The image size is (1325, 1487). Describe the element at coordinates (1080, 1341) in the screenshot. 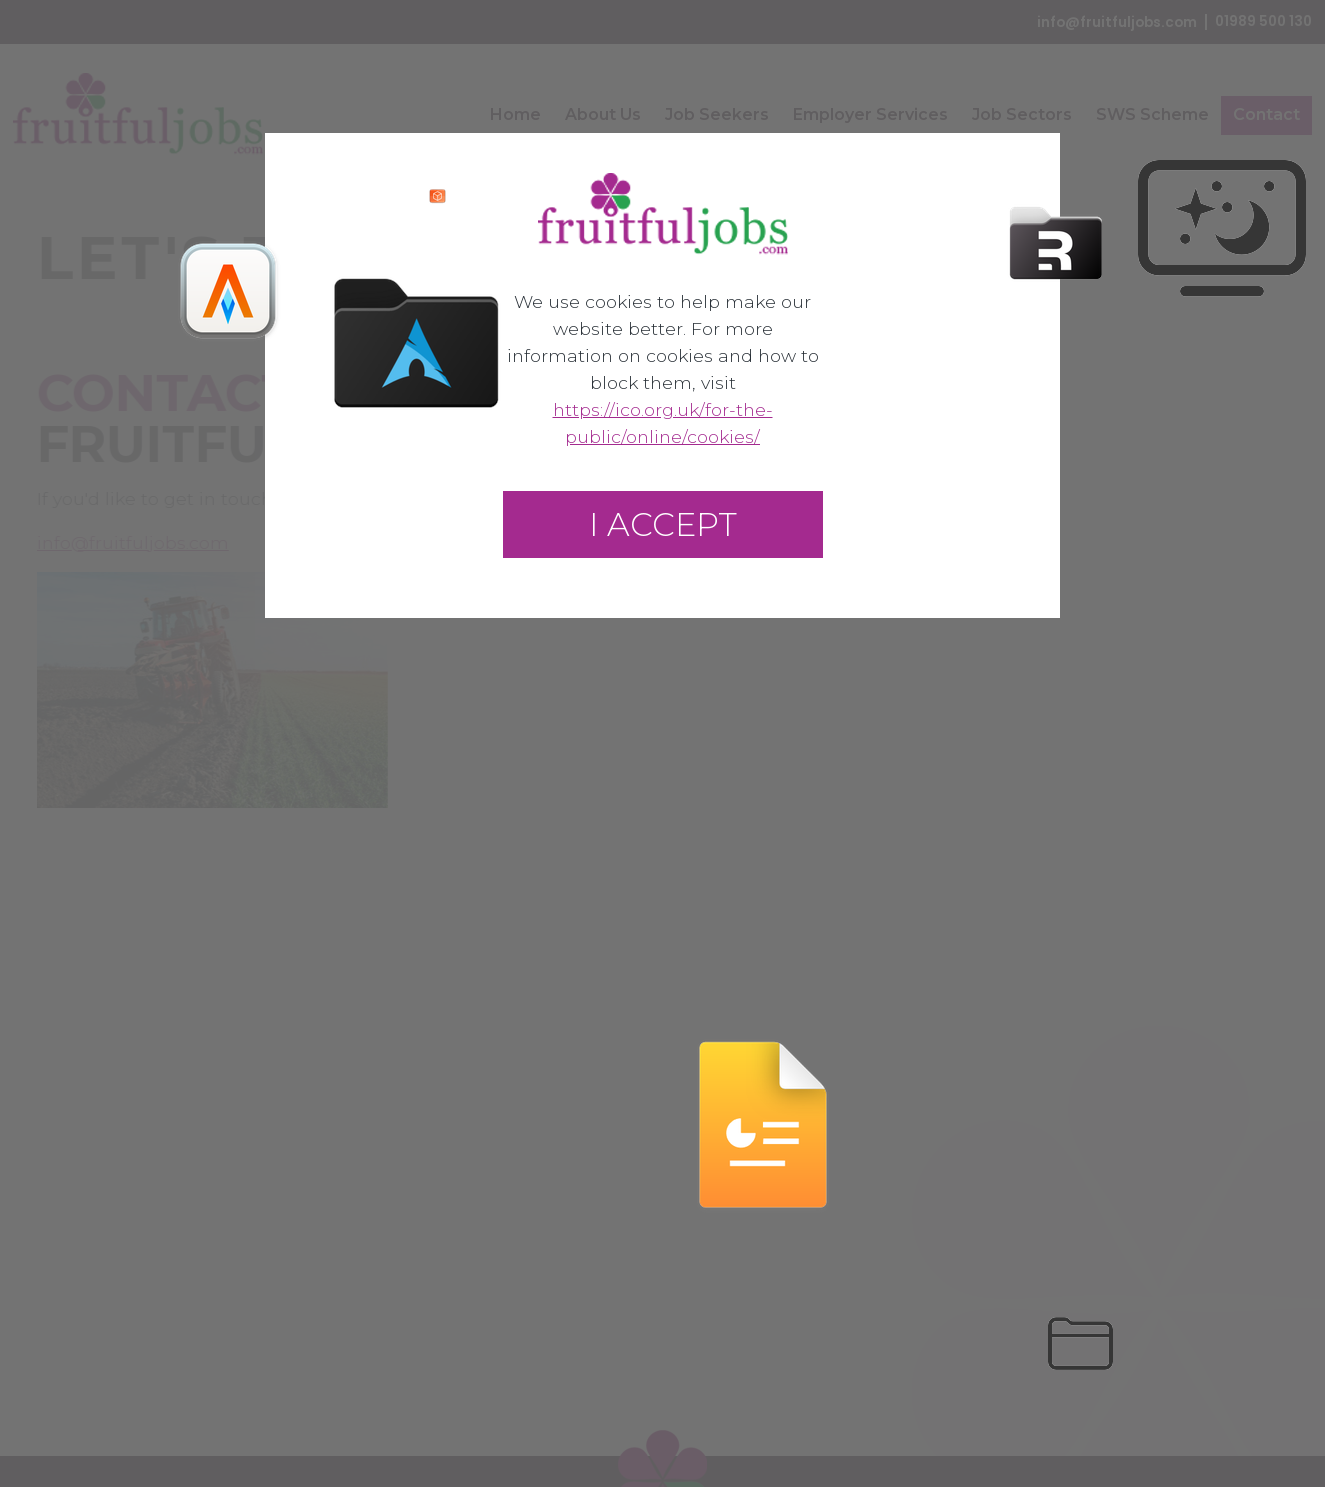

I see `access file and folder preferences` at that location.